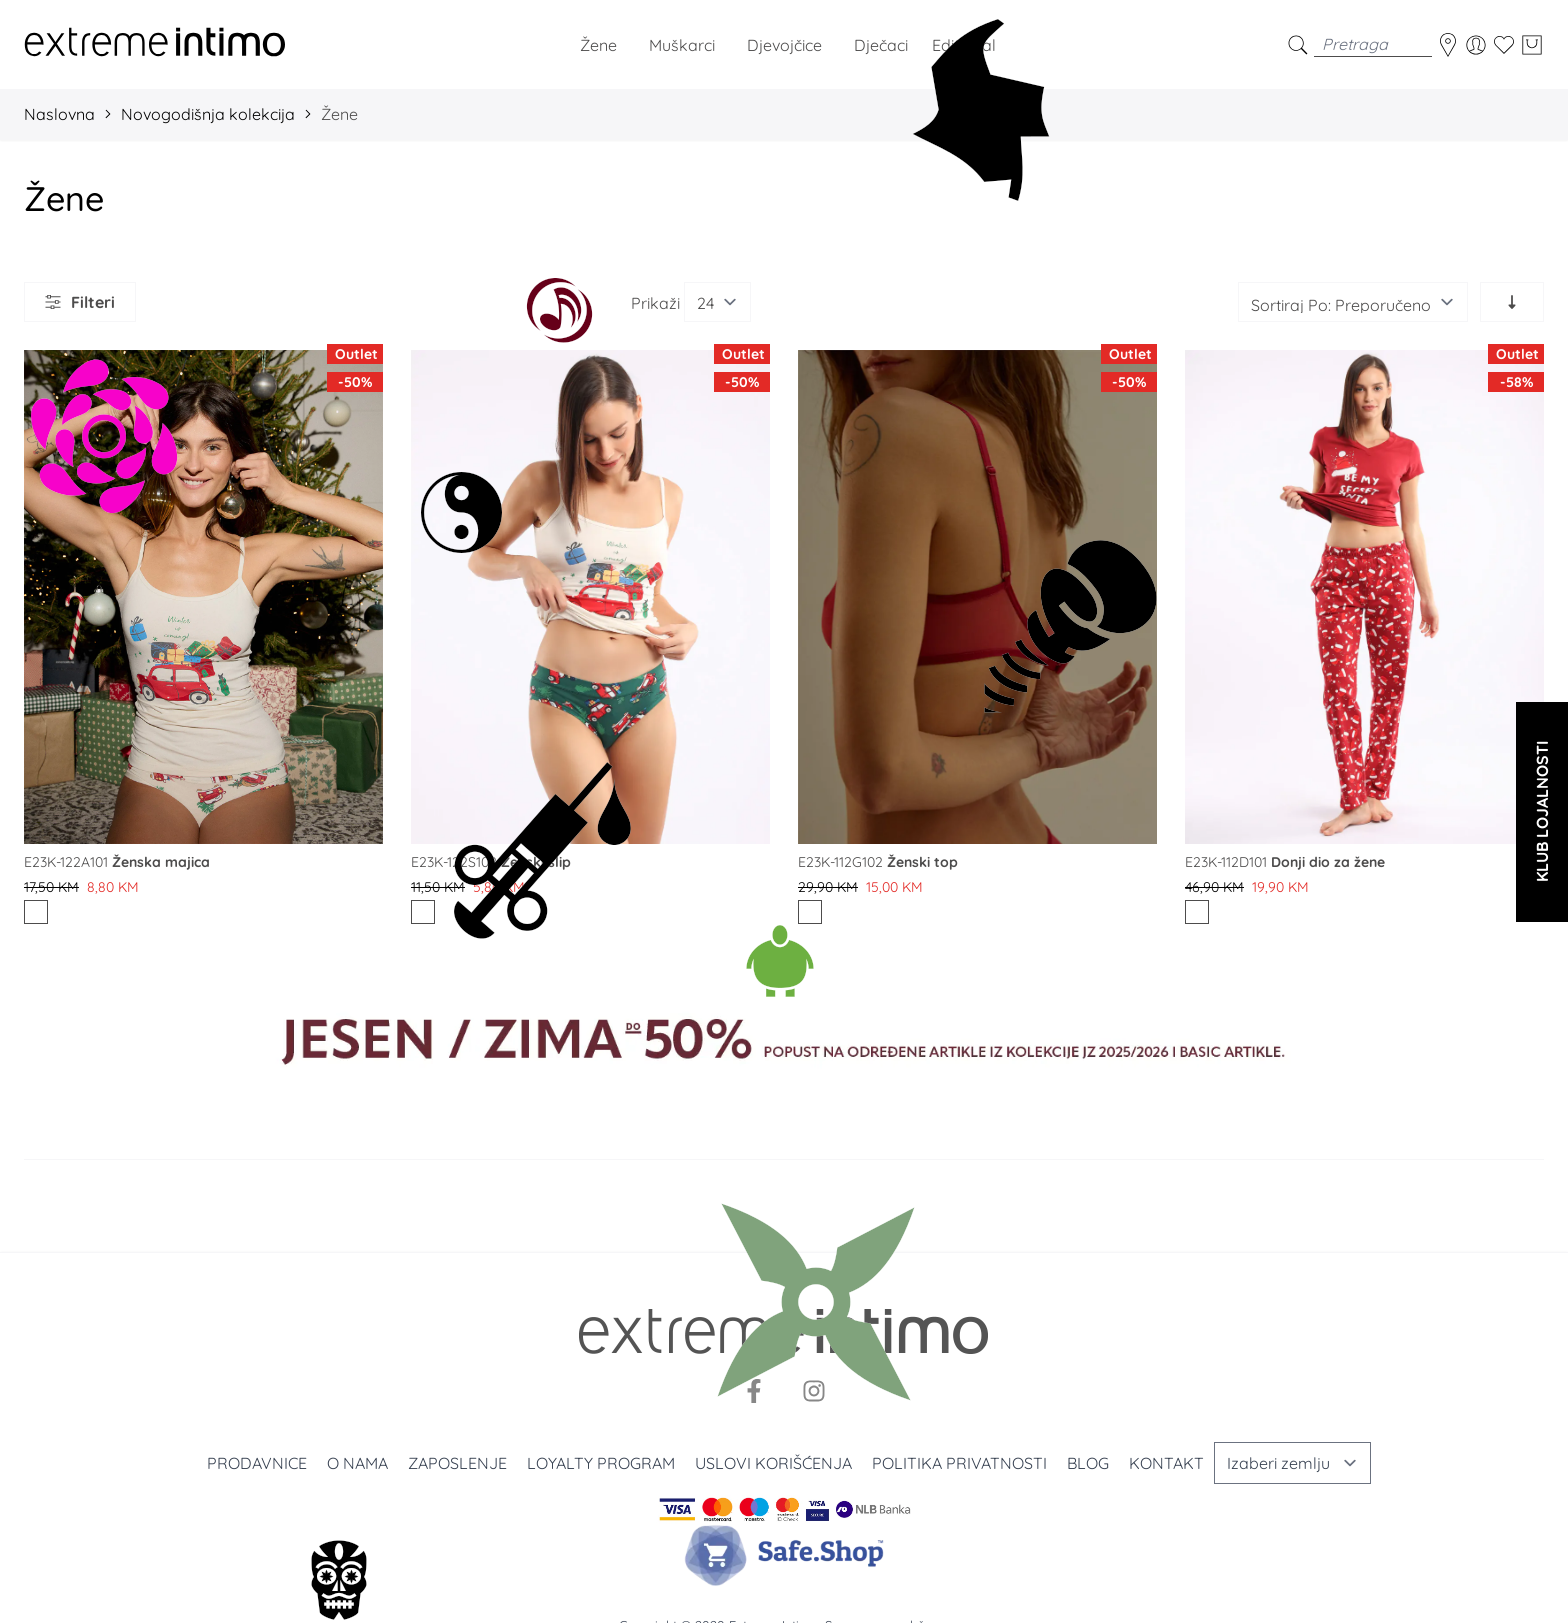 The height and width of the screenshot is (1623, 1568). I want to click on indicates an oil or petroleum resource in a game, so click(104, 436).